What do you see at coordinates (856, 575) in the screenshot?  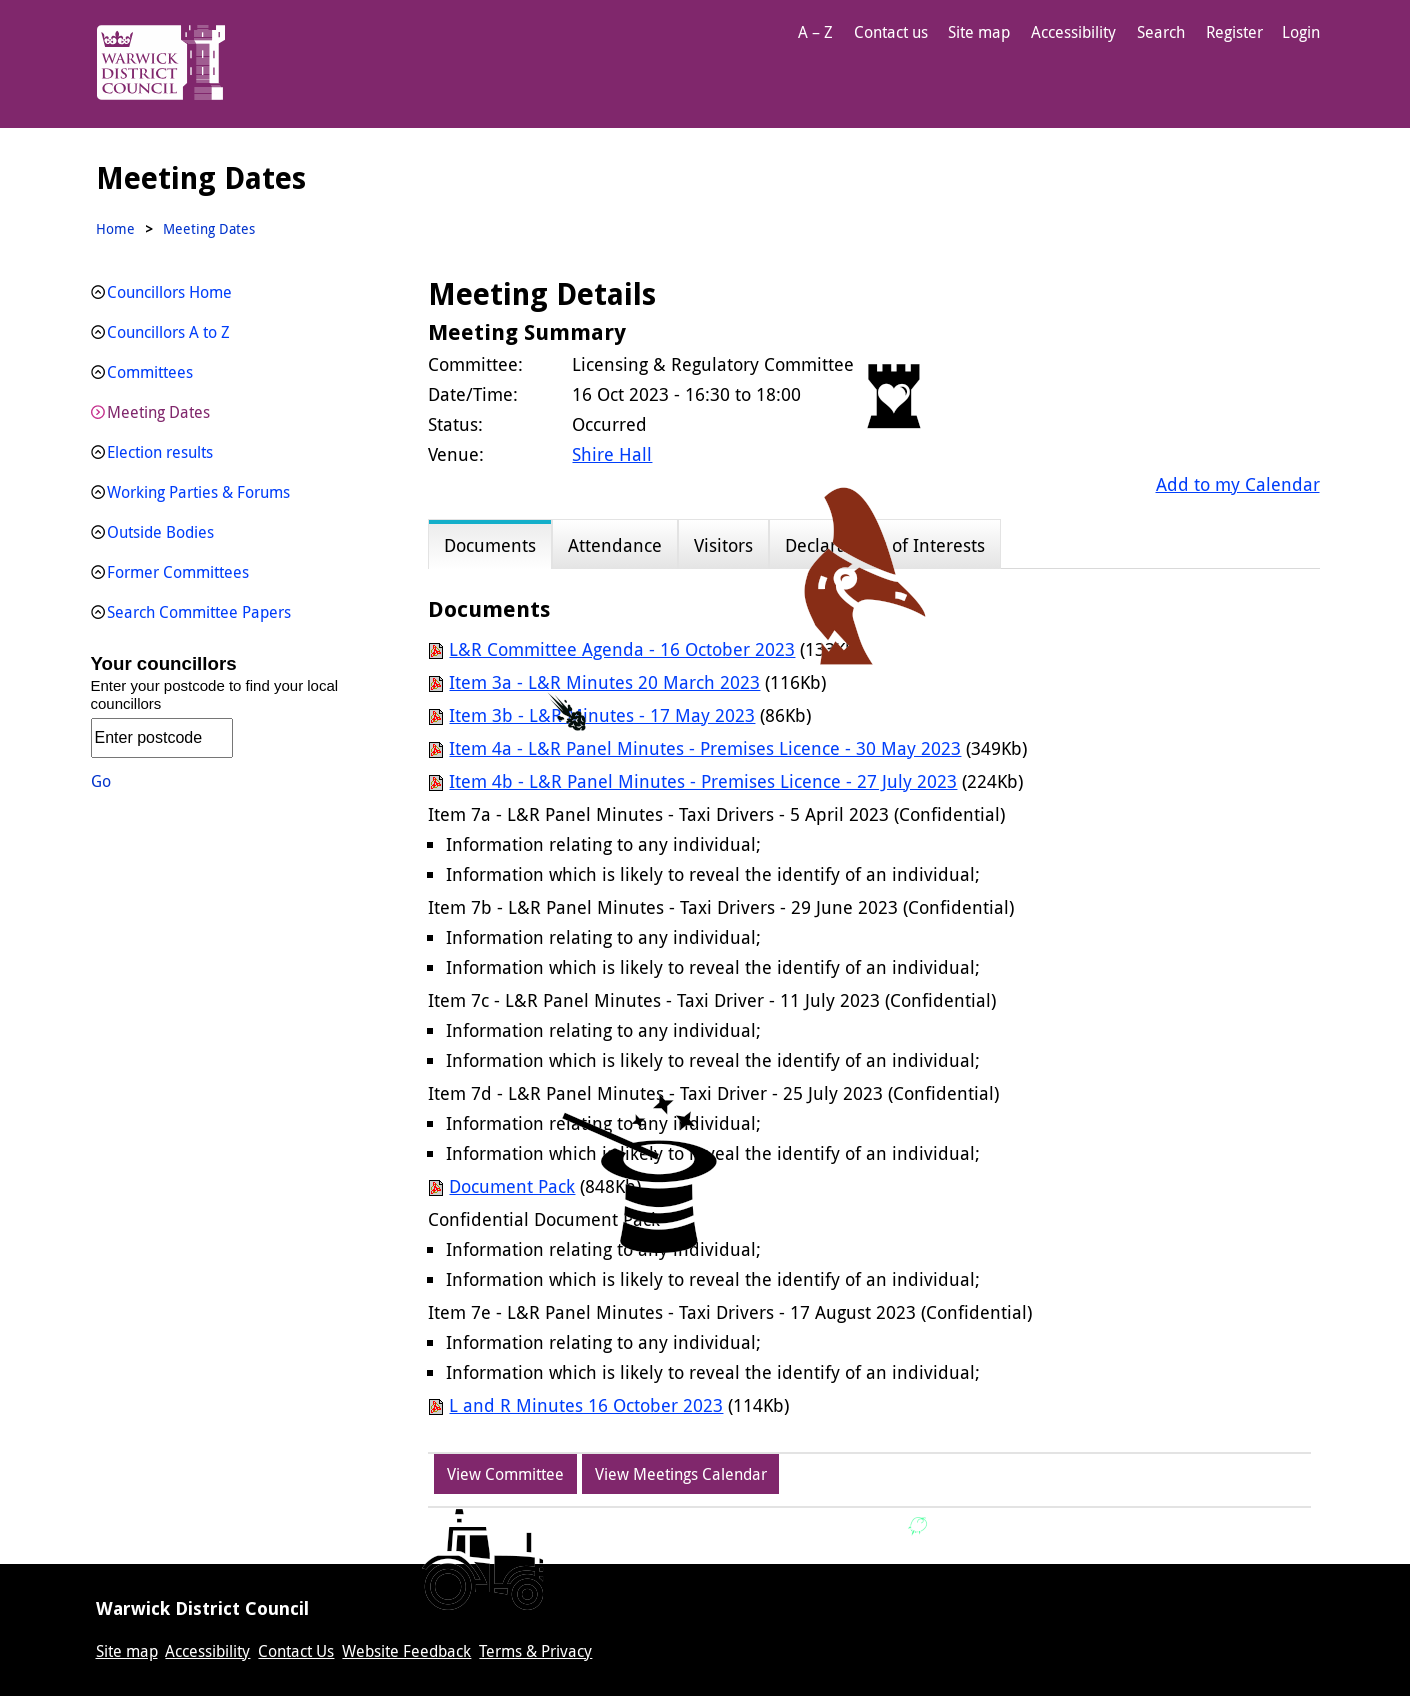 I see `cassowary bird icon for wildlife or nature app` at bounding box center [856, 575].